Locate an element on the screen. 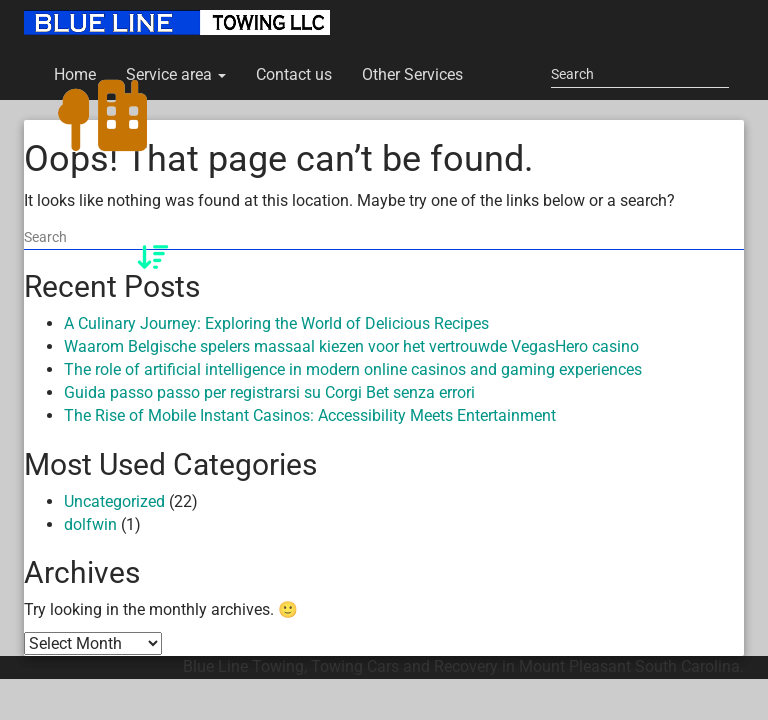 Image resolution: width=768 pixels, height=720 pixels. sort items from largest to smallest is located at coordinates (153, 257).